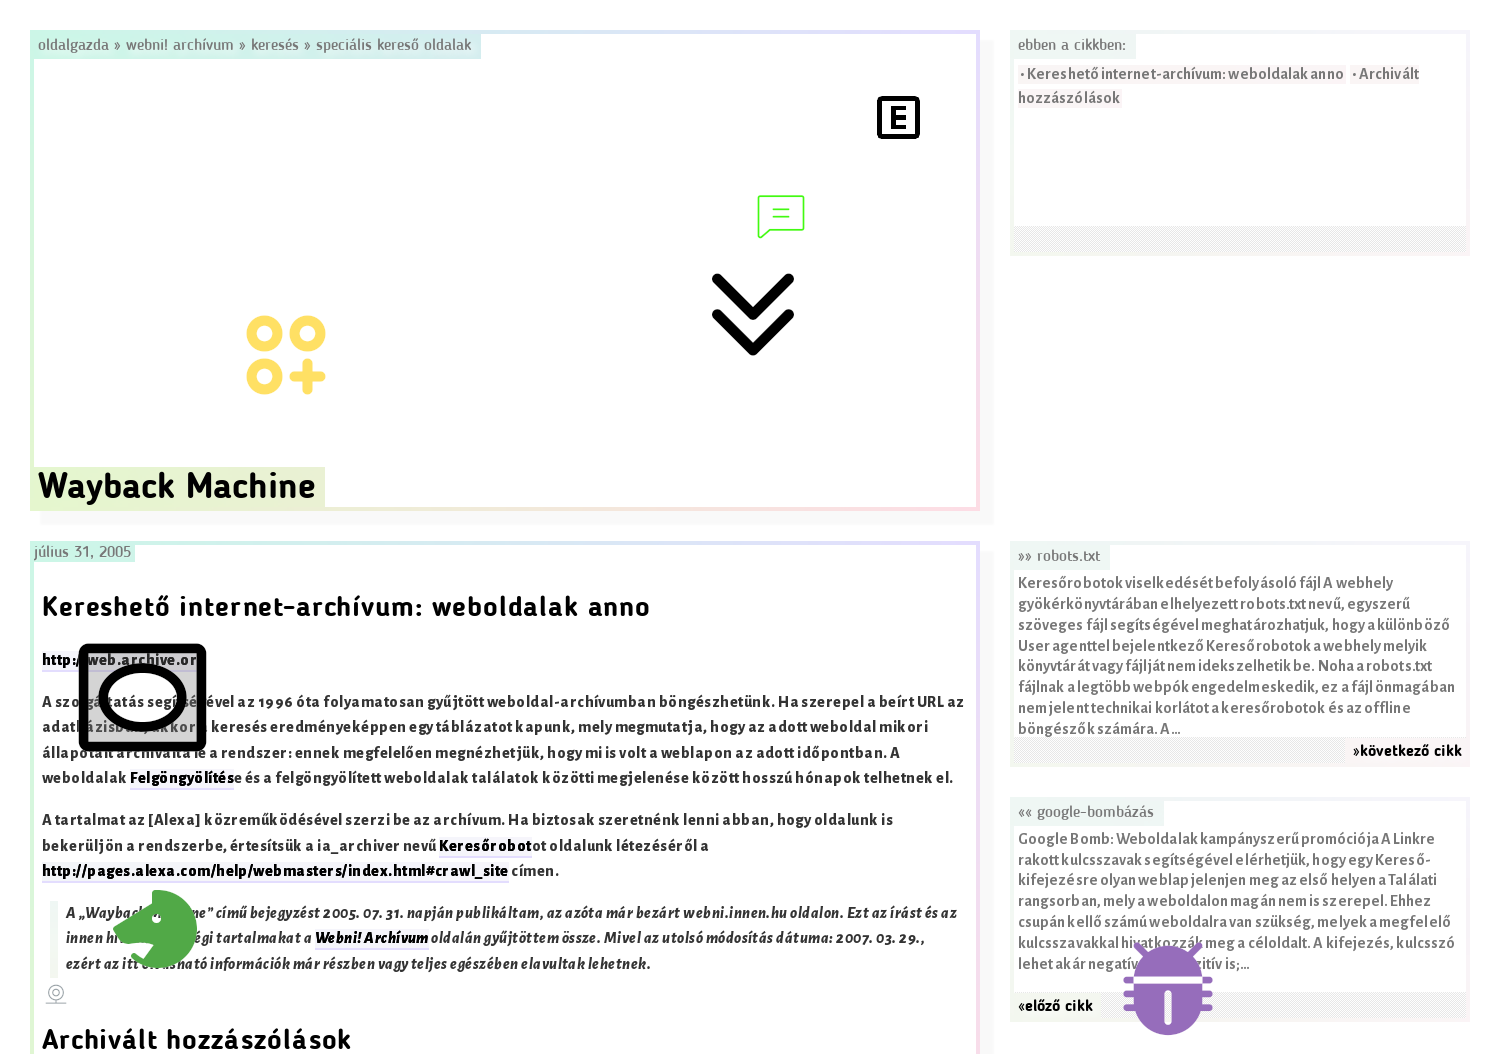 The width and height of the screenshot is (1500, 1054). What do you see at coordinates (898, 117) in the screenshot?
I see `indicates explicit content warning` at bounding box center [898, 117].